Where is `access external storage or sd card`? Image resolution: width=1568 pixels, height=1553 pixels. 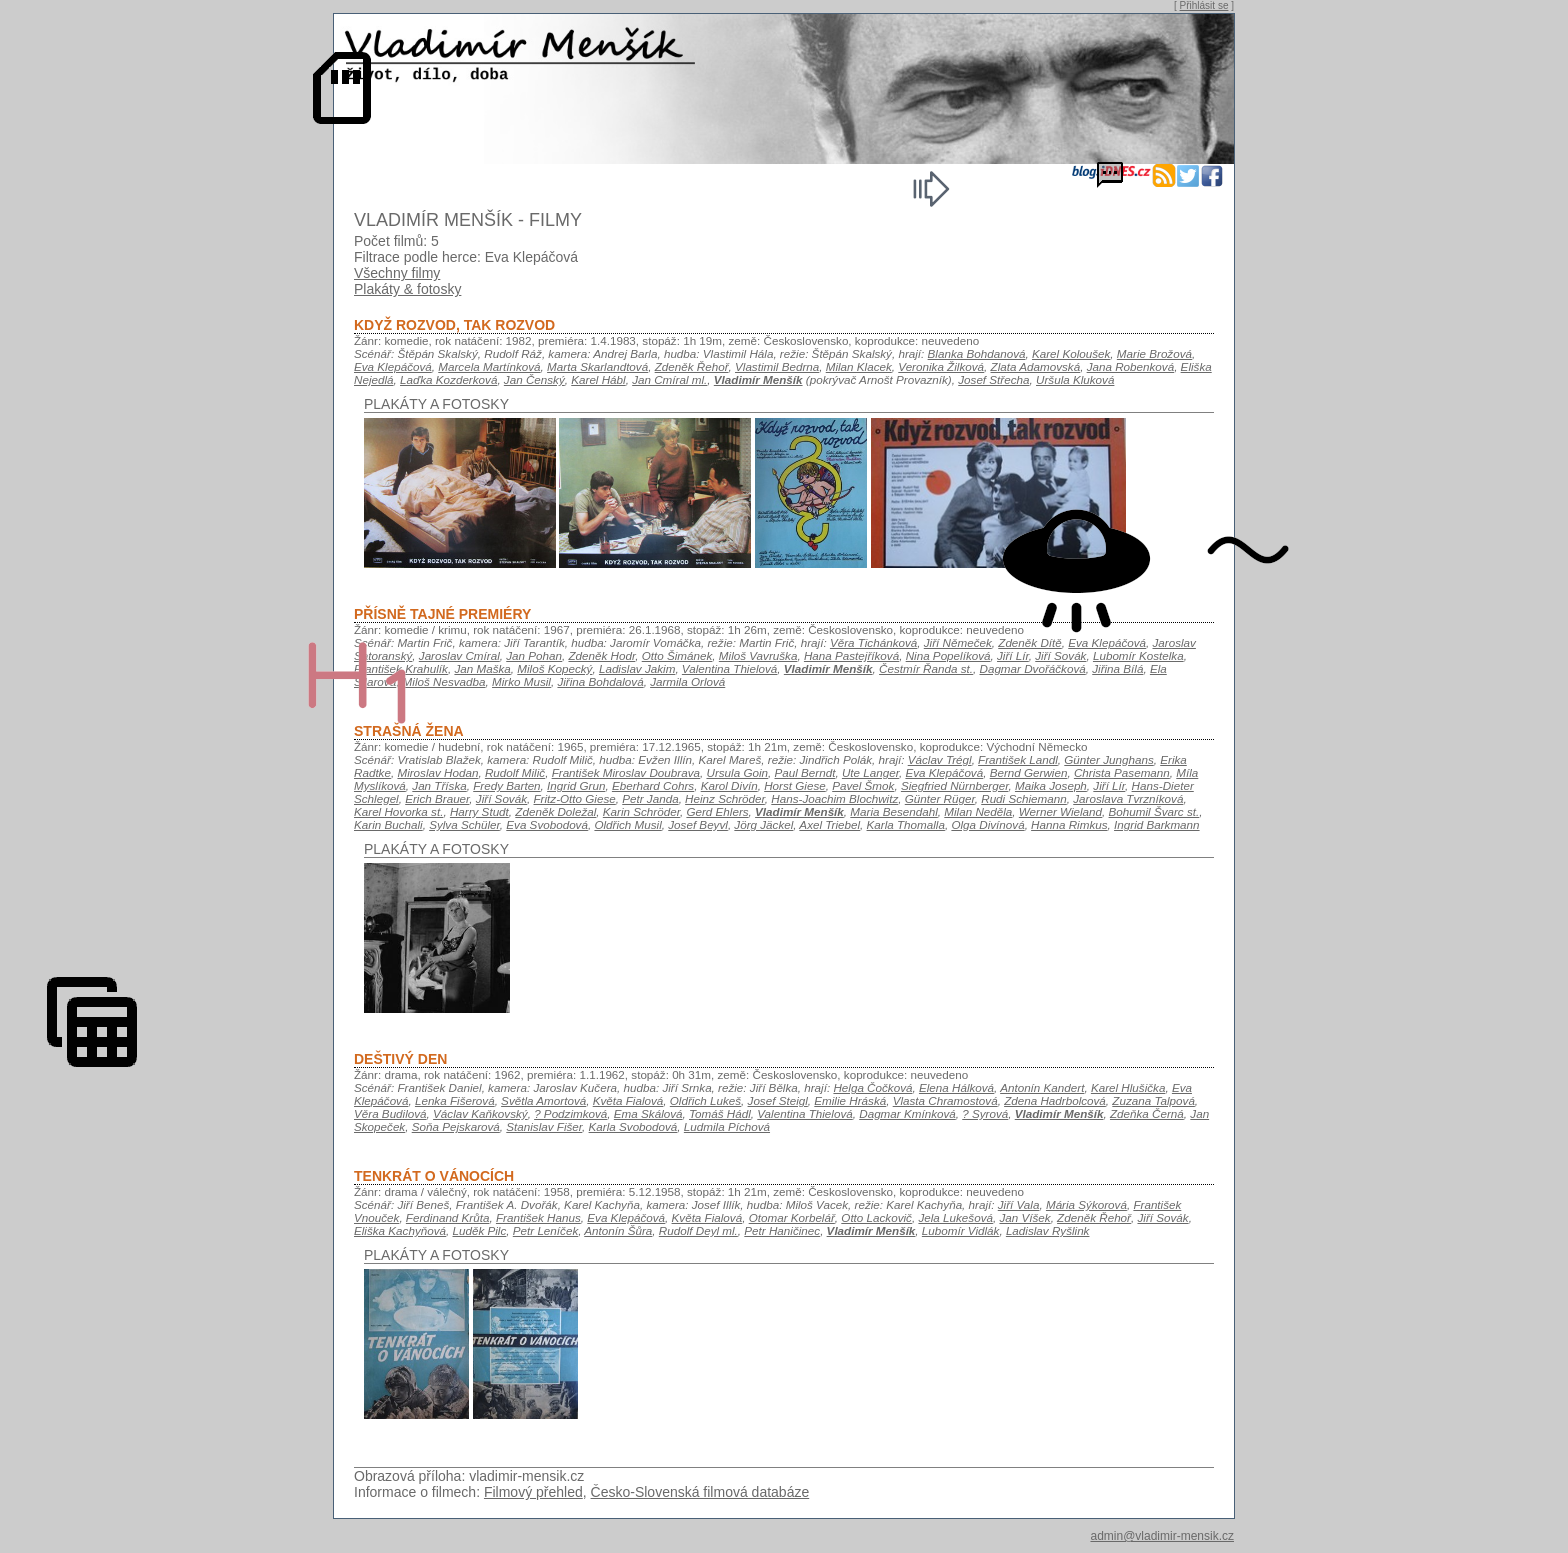
access external storage or sd card is located at coordinates (342, 88).